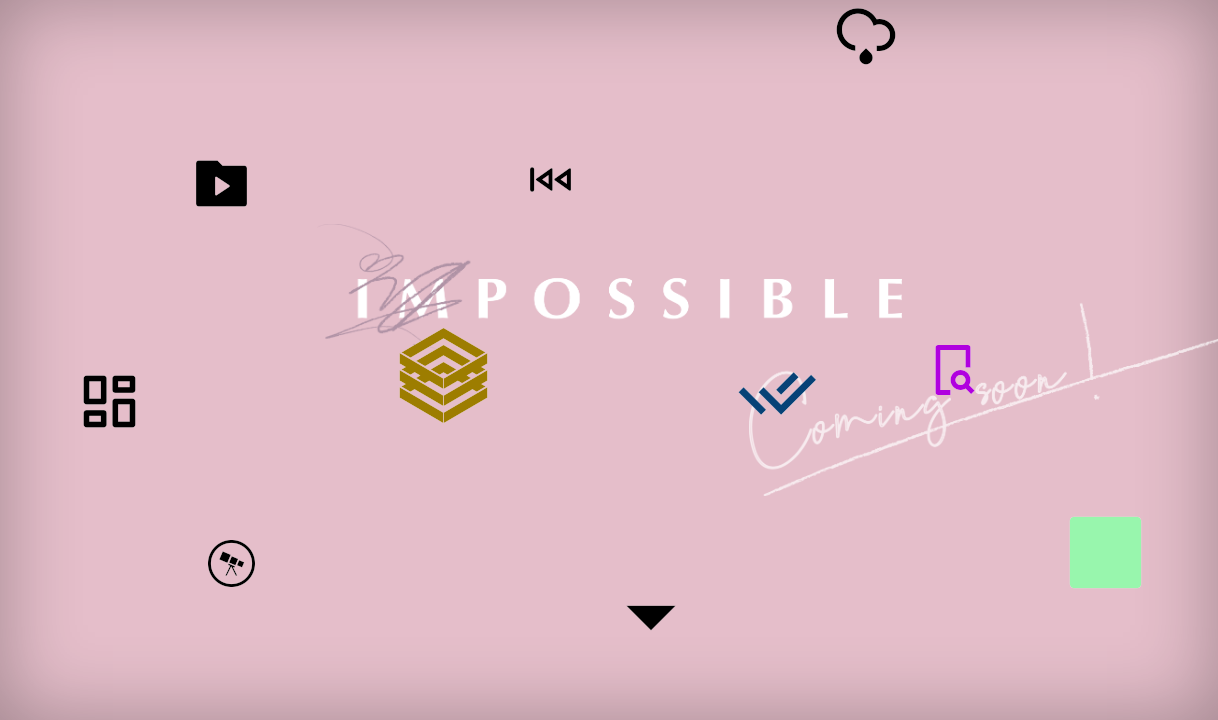 This screenshot has height=720, width=1218. What do you see at coordinates (953, 370) in the screenshot?
I see `find my phone feature` at bounding box center [953, 370].